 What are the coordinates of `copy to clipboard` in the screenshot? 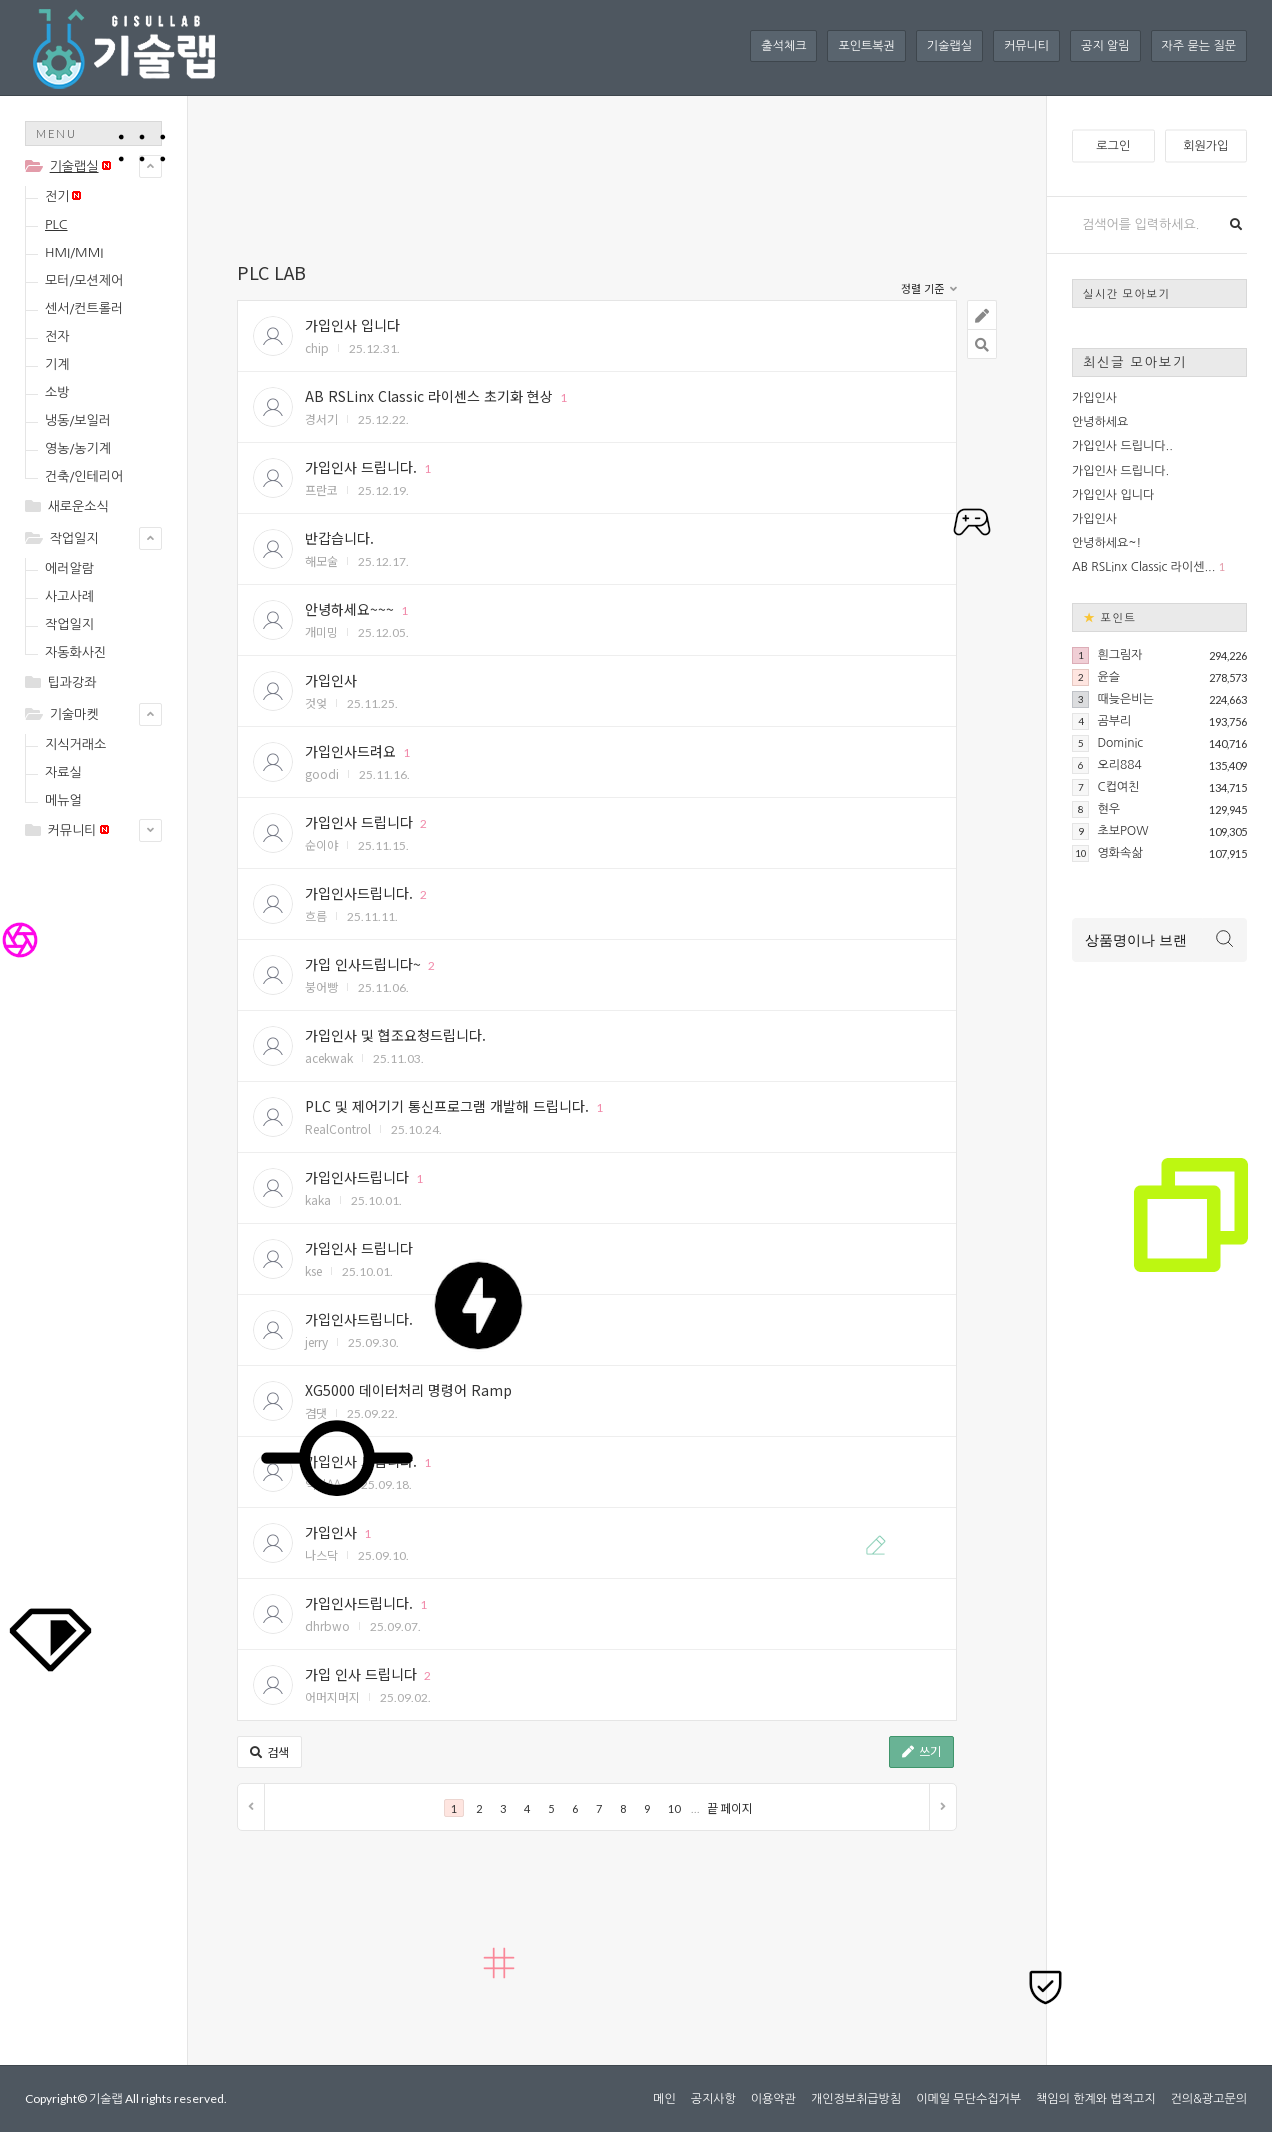 It's located at (1191, 1215).